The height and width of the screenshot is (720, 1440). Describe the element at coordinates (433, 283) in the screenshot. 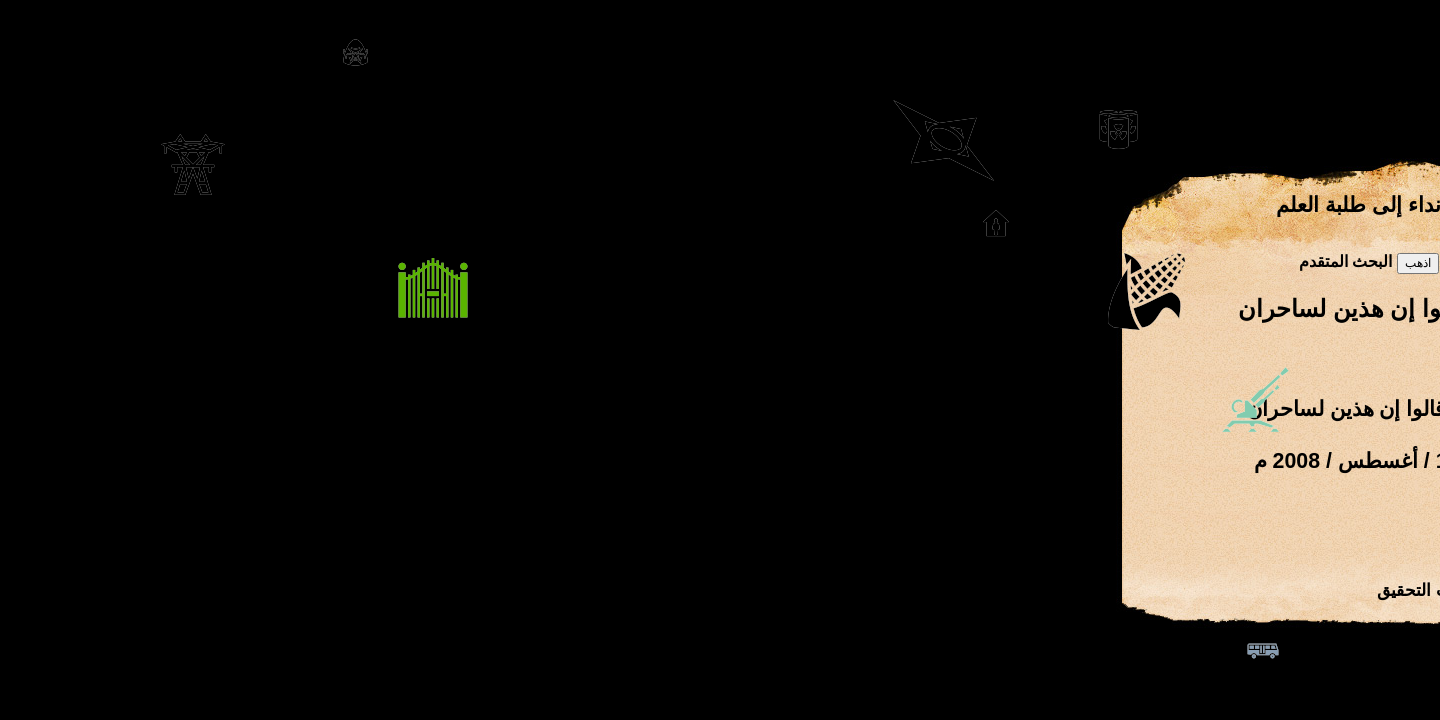

I see `enter a gated area or level` at that location.